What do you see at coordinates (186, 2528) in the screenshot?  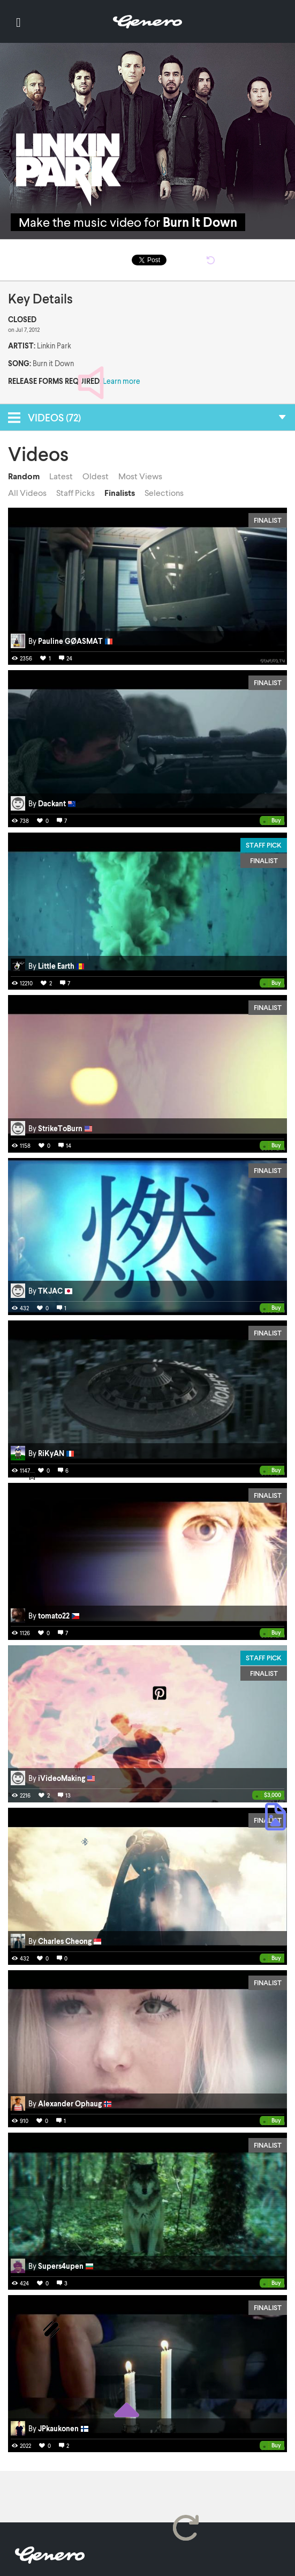 I see `refresh or reload the current page` at bounding box center [186, 2528].